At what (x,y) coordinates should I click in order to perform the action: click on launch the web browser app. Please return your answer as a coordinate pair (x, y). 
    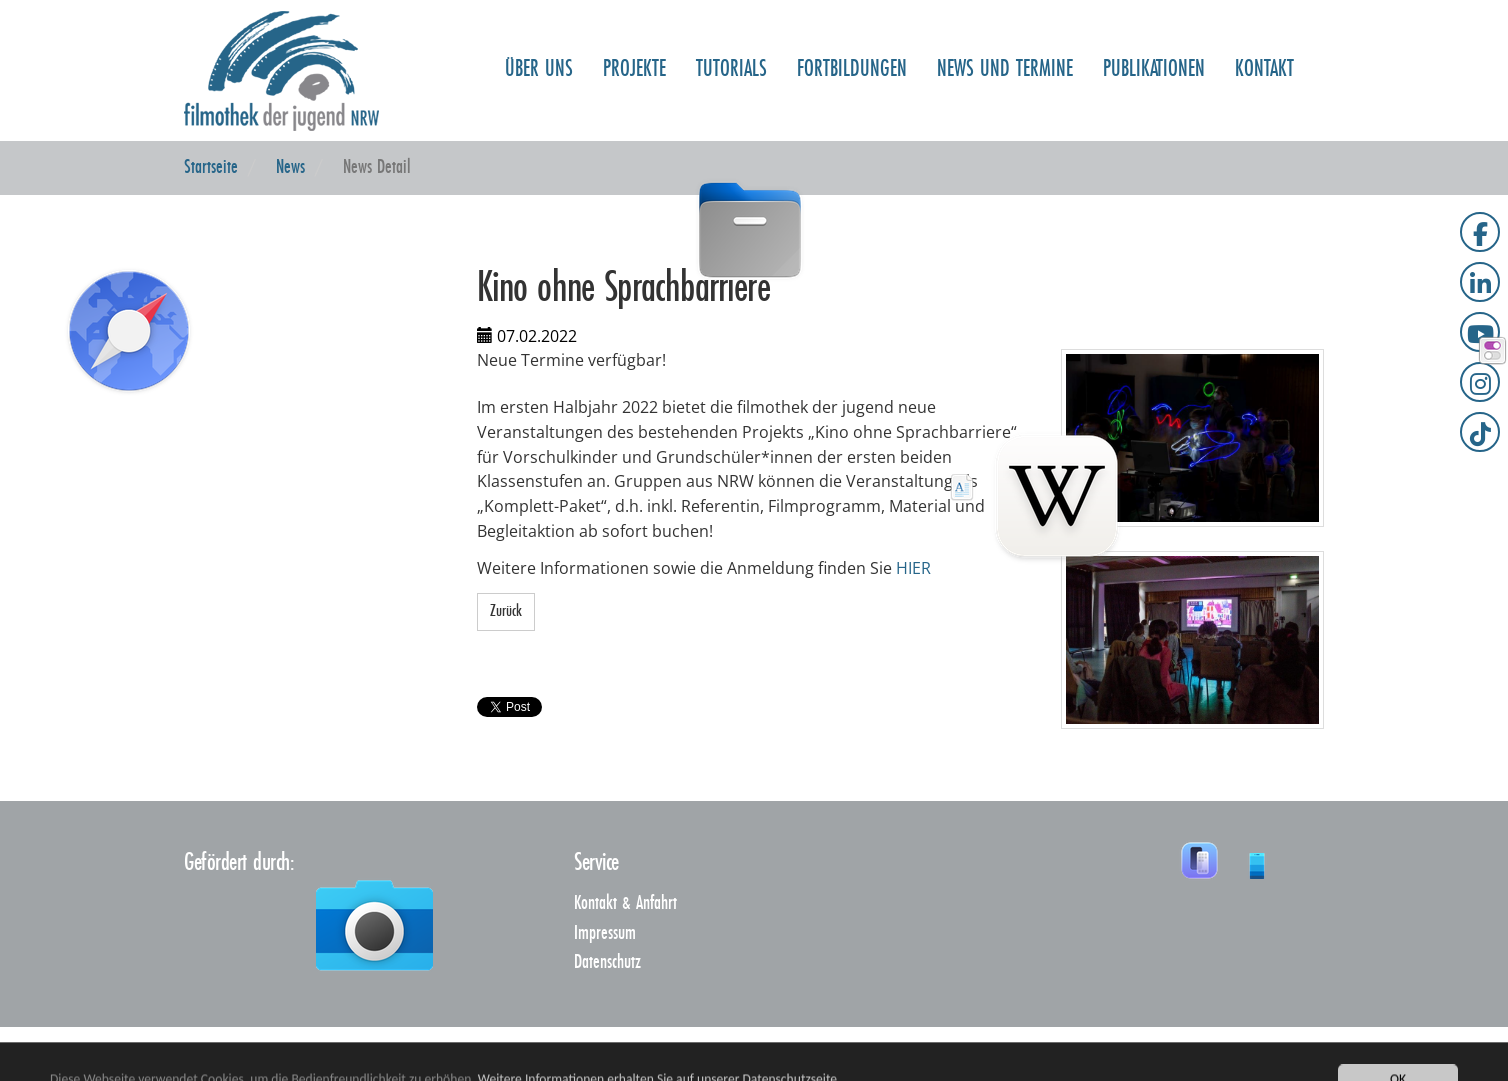
    Looking at the image, I should click on (129, 331).